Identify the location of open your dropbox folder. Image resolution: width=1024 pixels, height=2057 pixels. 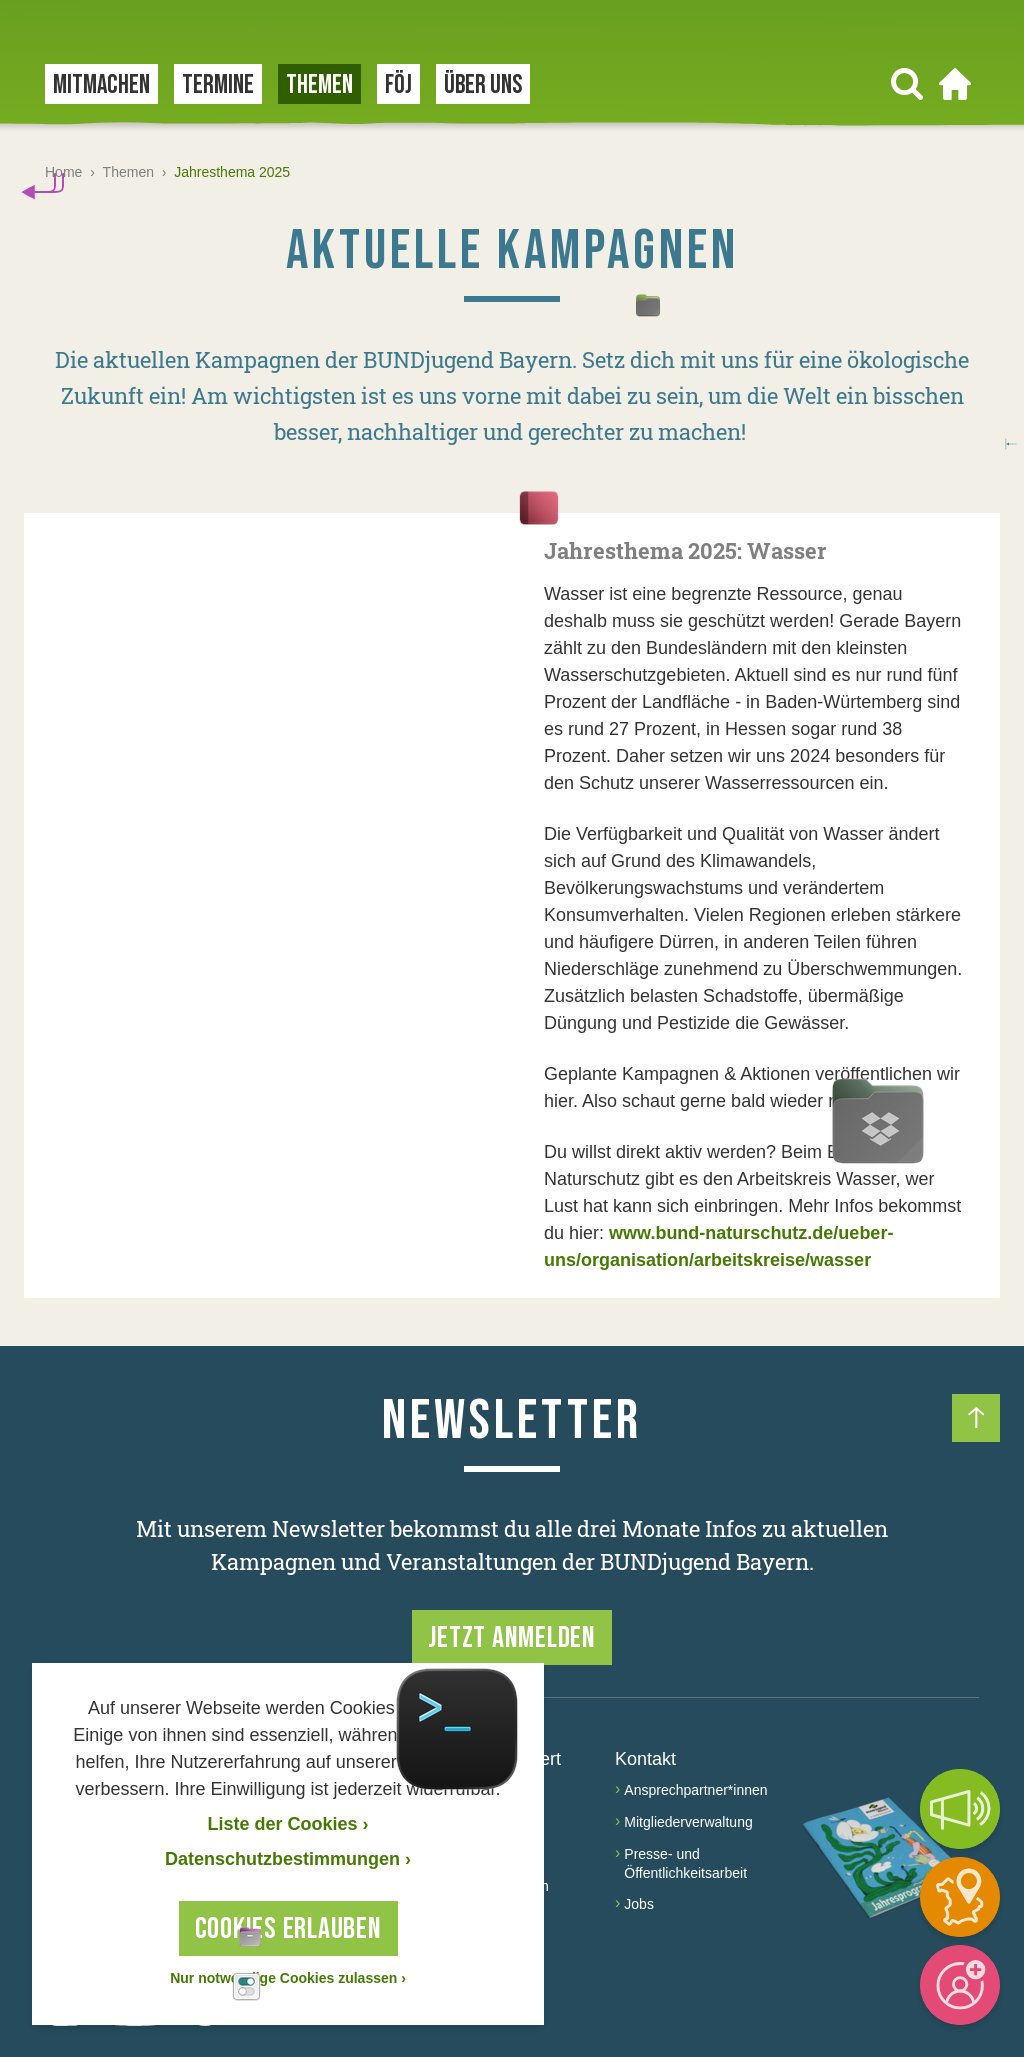
(878, 1121).